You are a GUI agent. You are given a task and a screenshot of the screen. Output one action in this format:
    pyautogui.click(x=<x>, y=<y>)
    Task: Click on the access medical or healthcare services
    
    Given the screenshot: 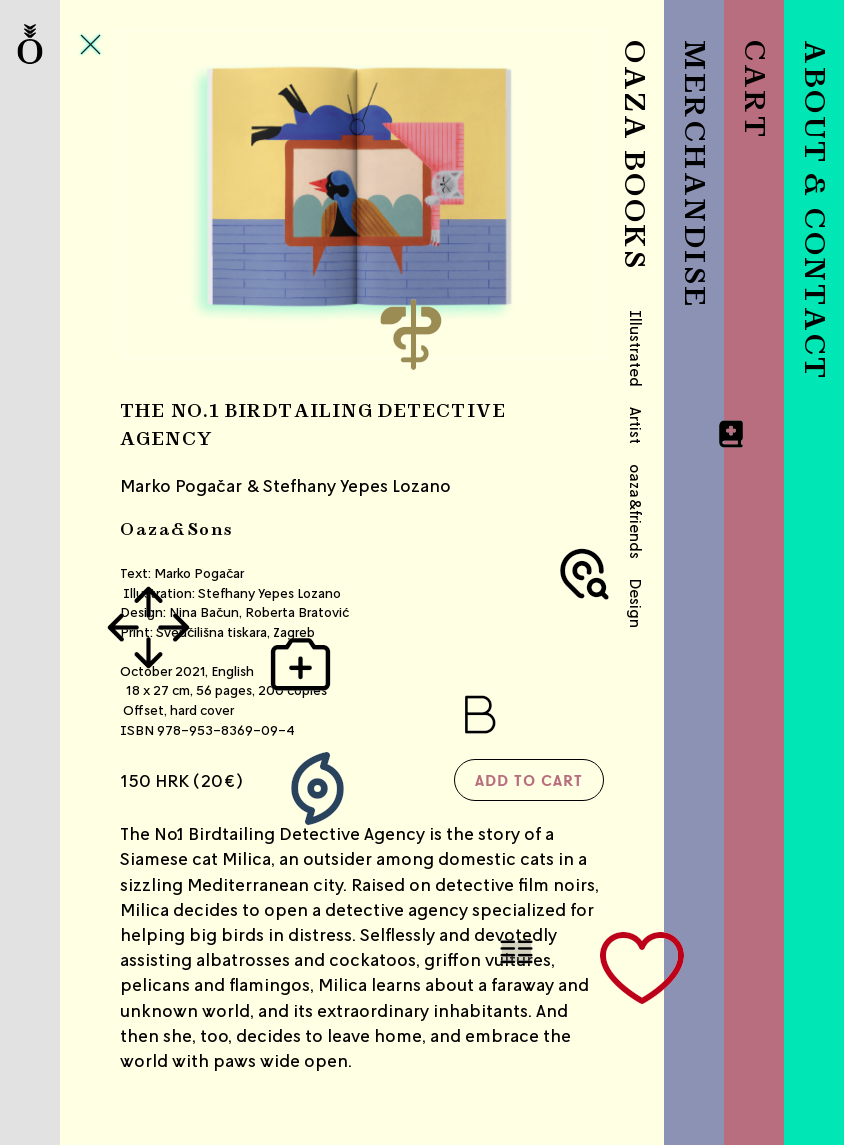 What is the action you would take?
    pyautogui.click(x=413, y=334)
    